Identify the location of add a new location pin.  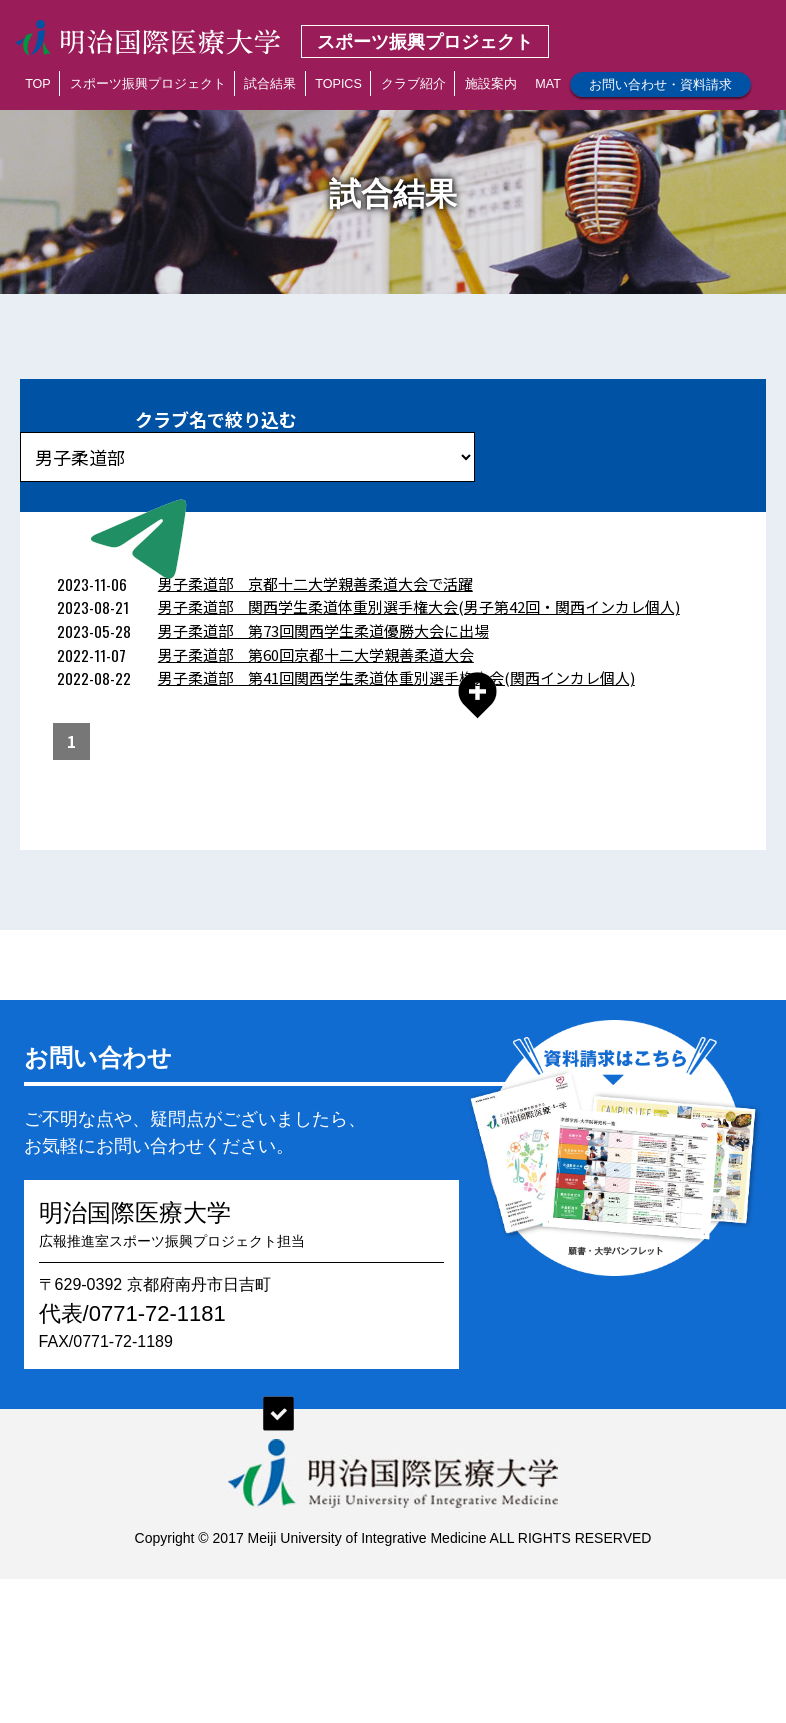
(477, 693).